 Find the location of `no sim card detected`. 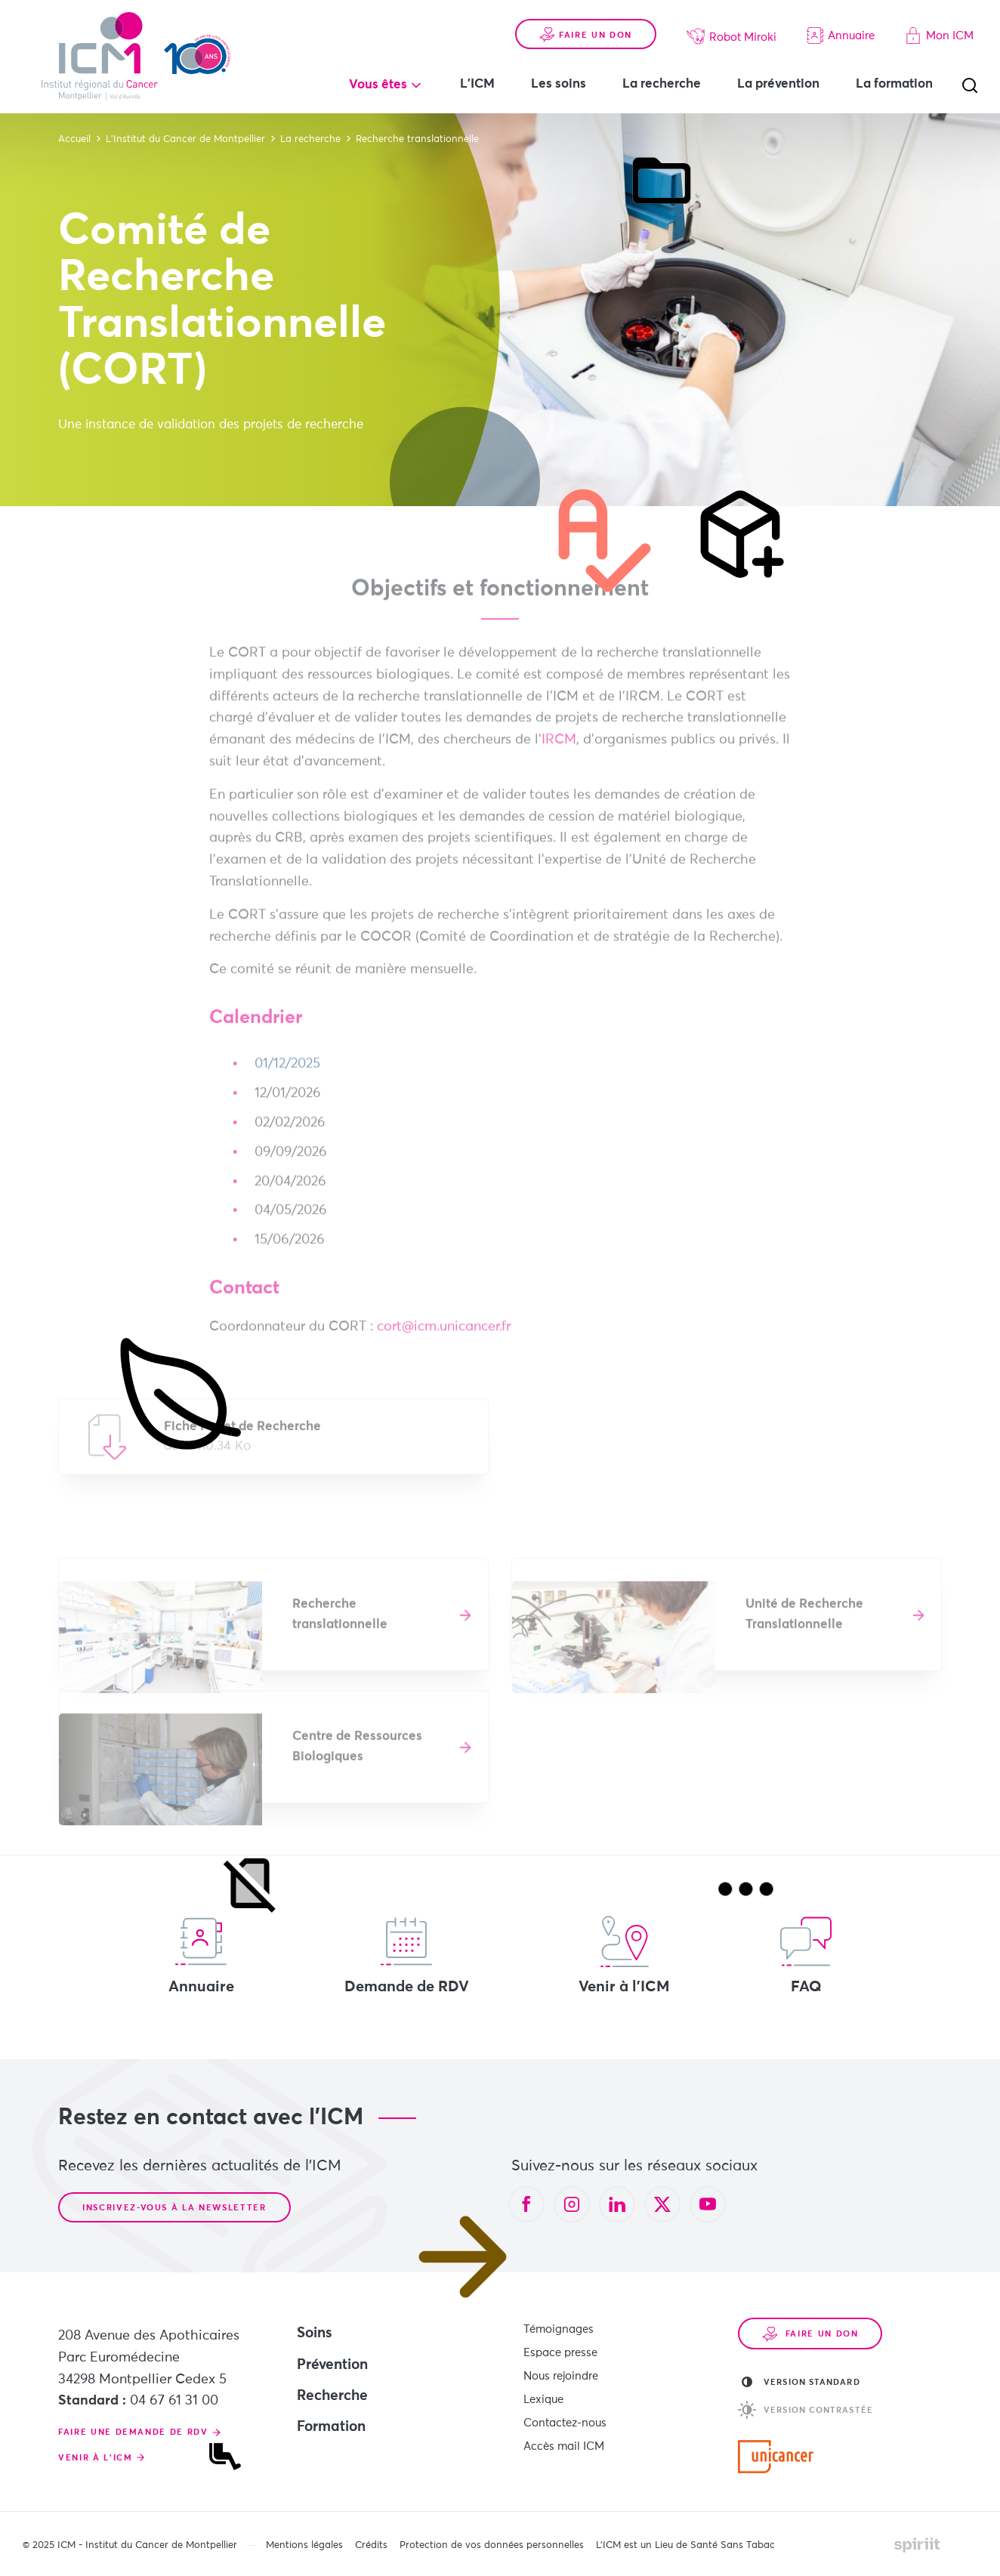

no sim card detected is located at coordinates (250, 1883).